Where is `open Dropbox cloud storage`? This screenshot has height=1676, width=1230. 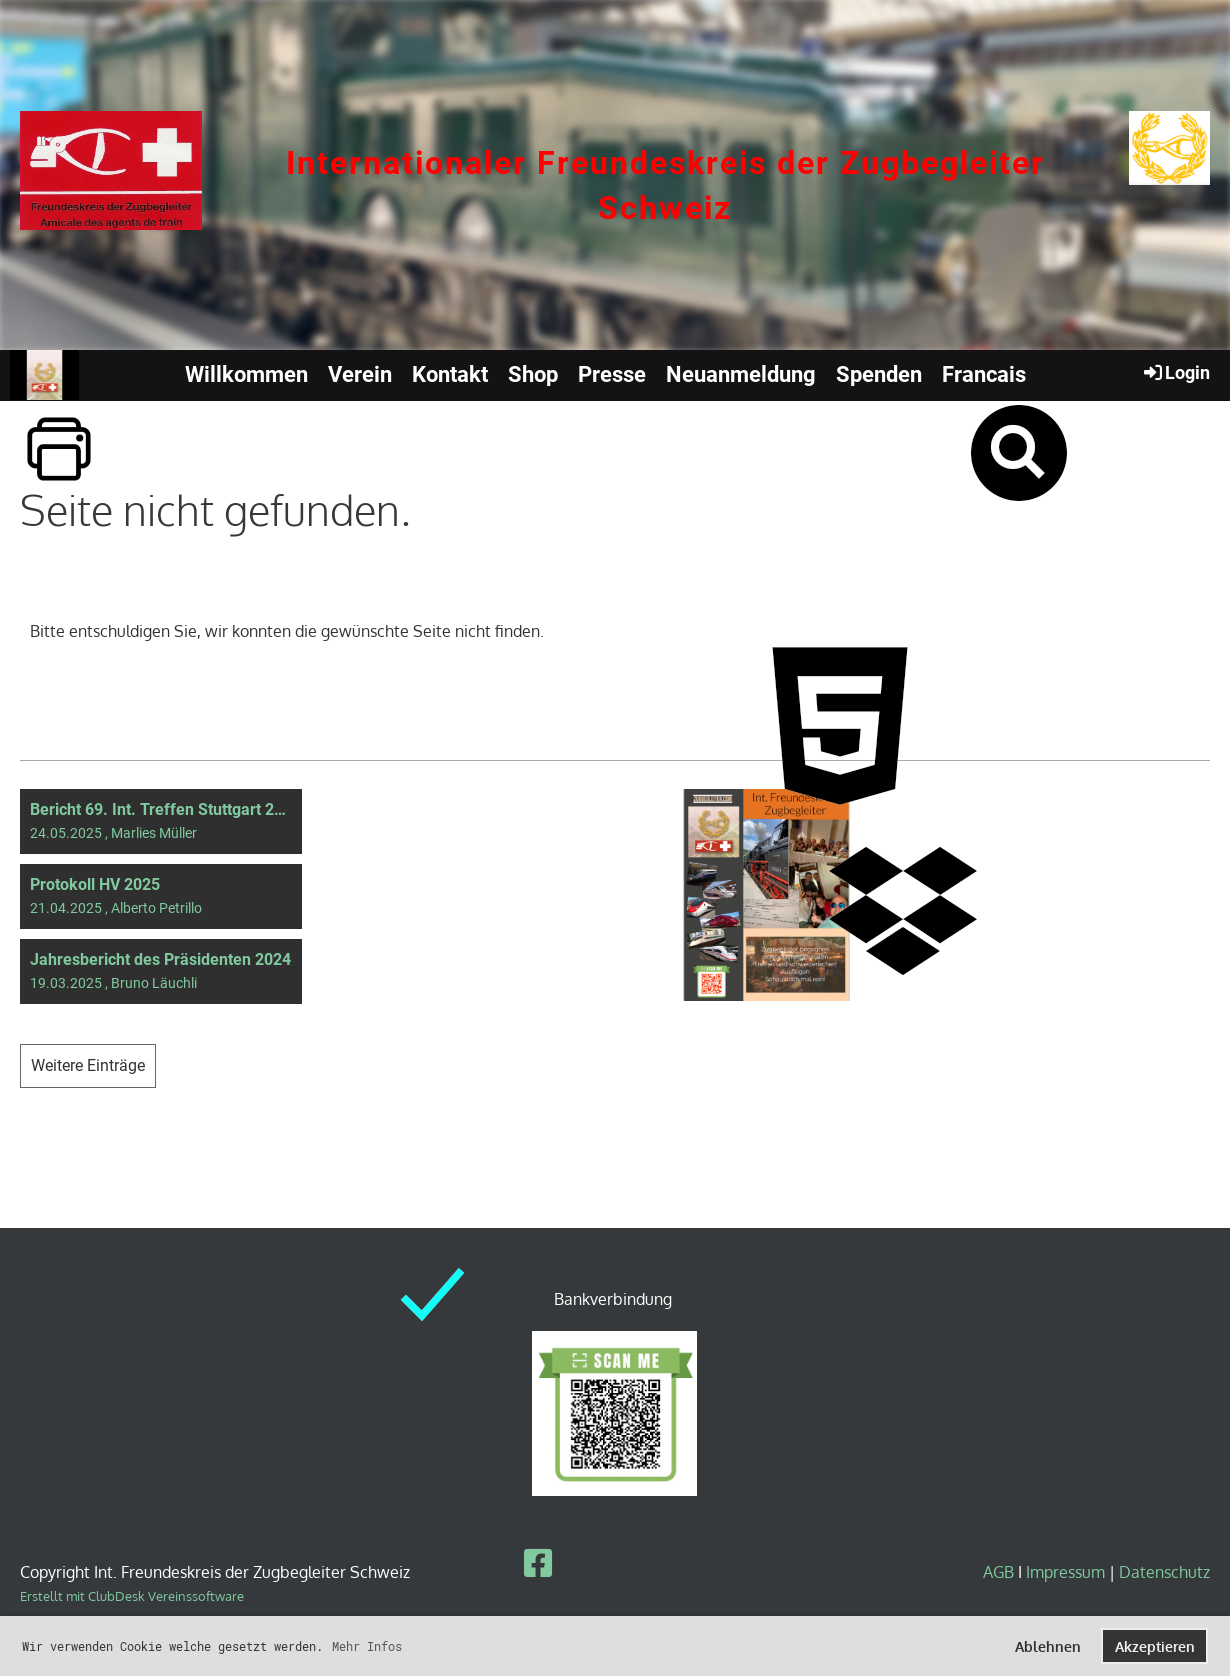
open Dropbox cloud storage is located at coordinates (903, 911).